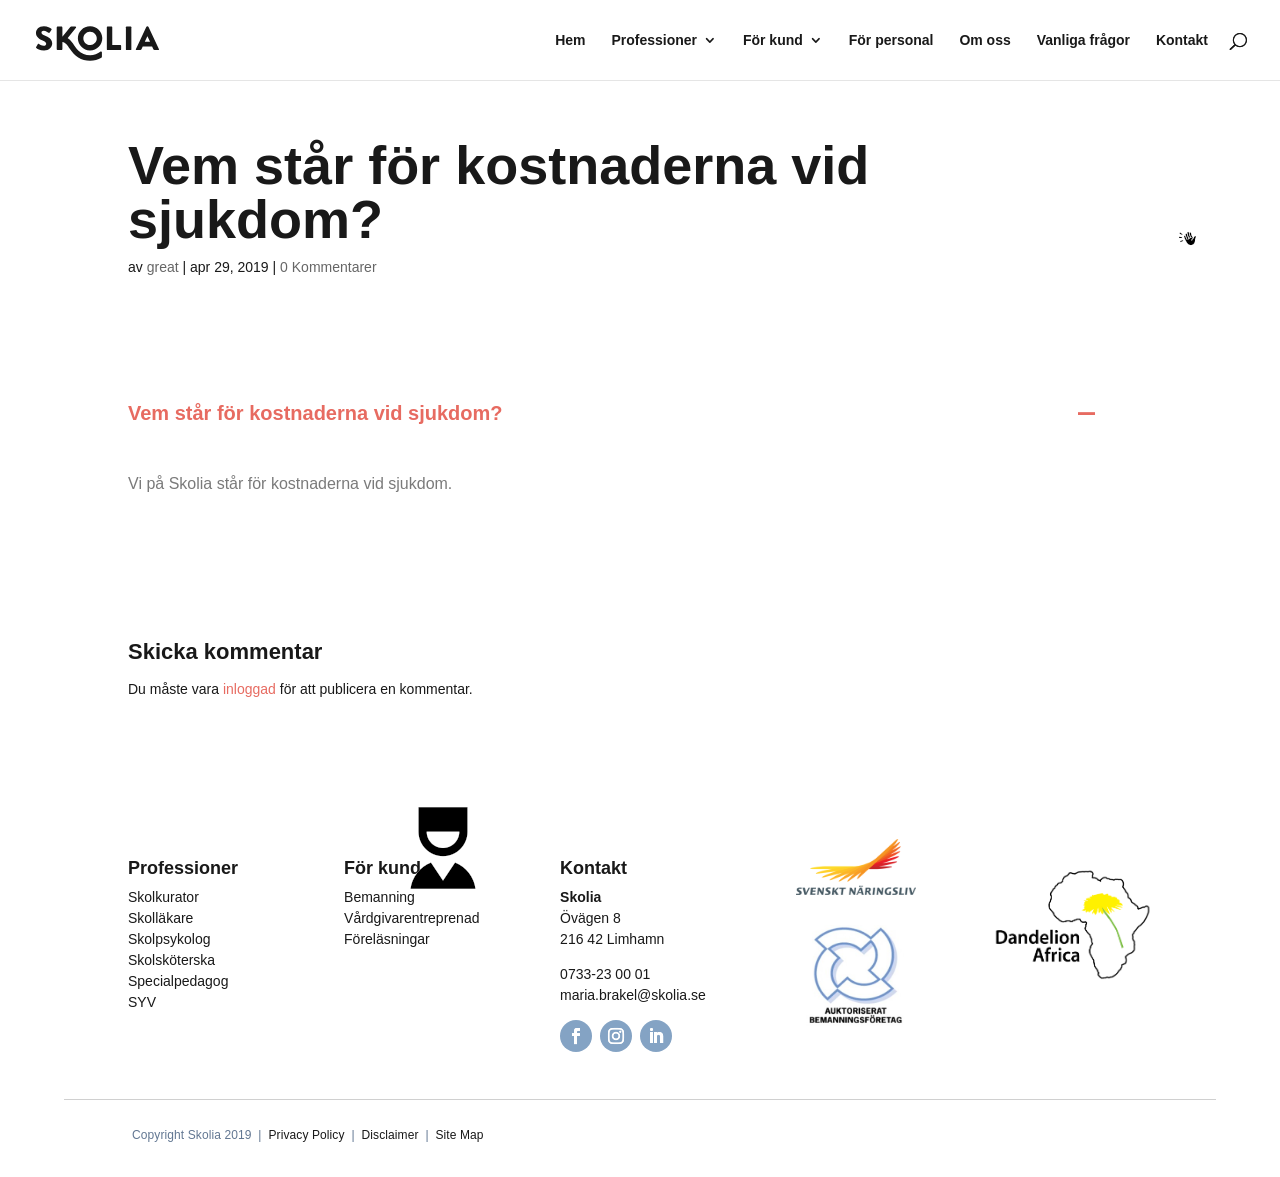  Describe the element at coordinates (1187, 238) in the screenshot. I see `open the Clubhouse app` at that location.